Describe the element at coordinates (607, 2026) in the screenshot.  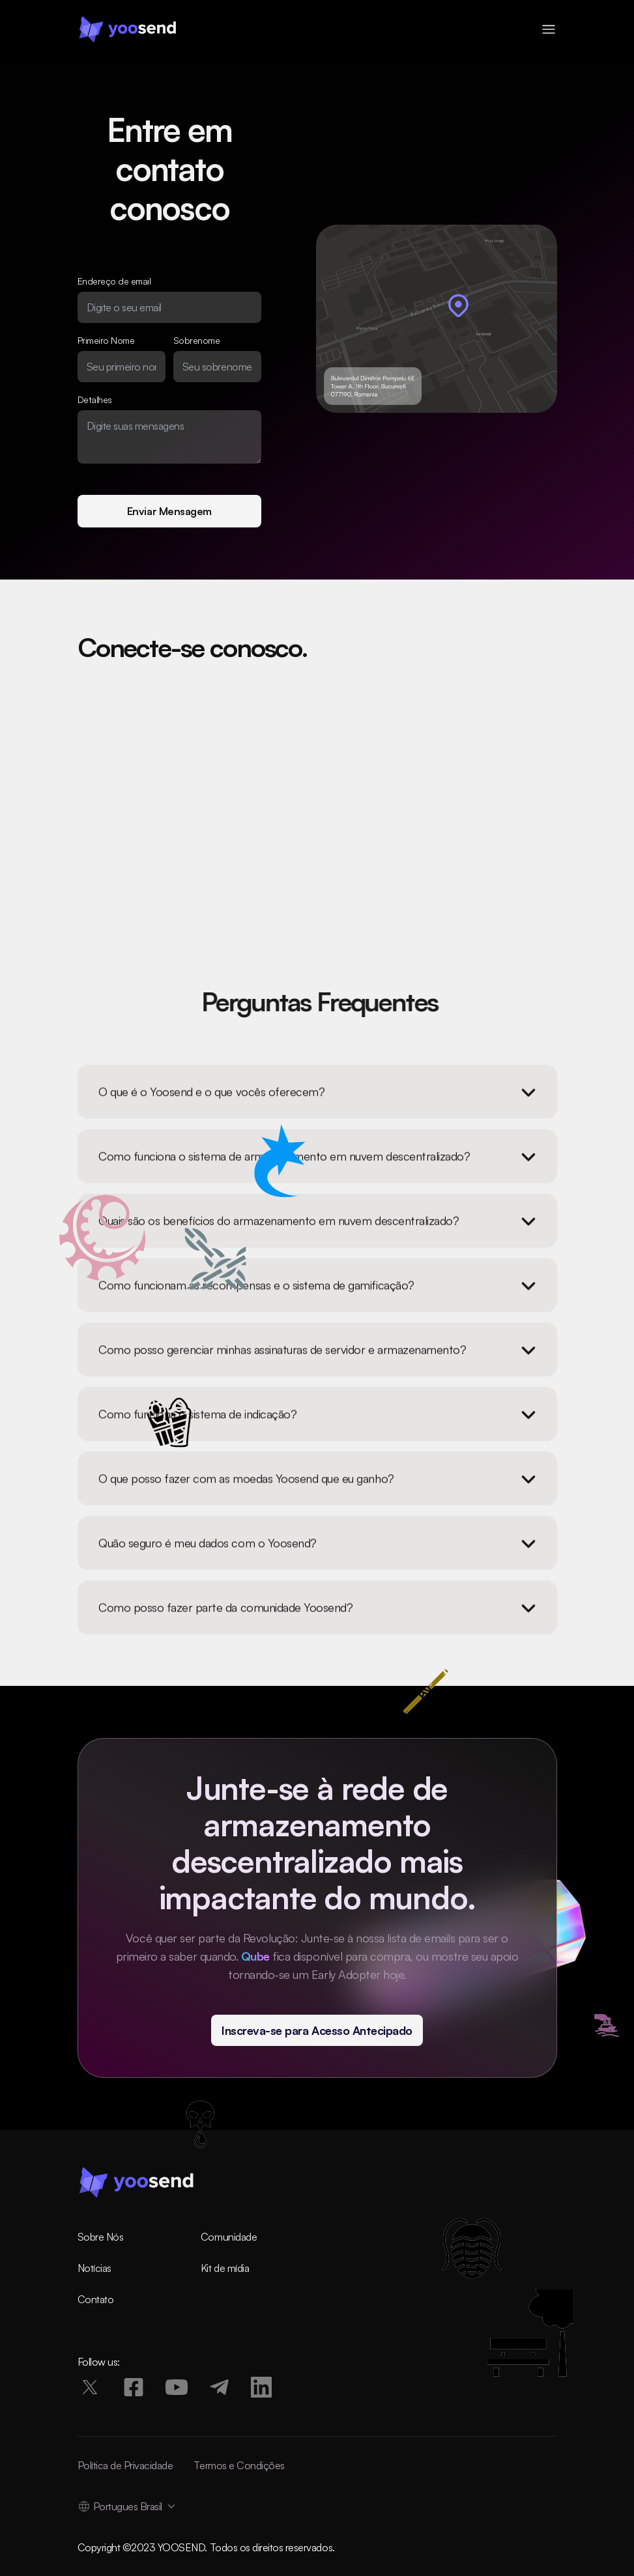
I see `select dreadnought or battleship unit` at that location.